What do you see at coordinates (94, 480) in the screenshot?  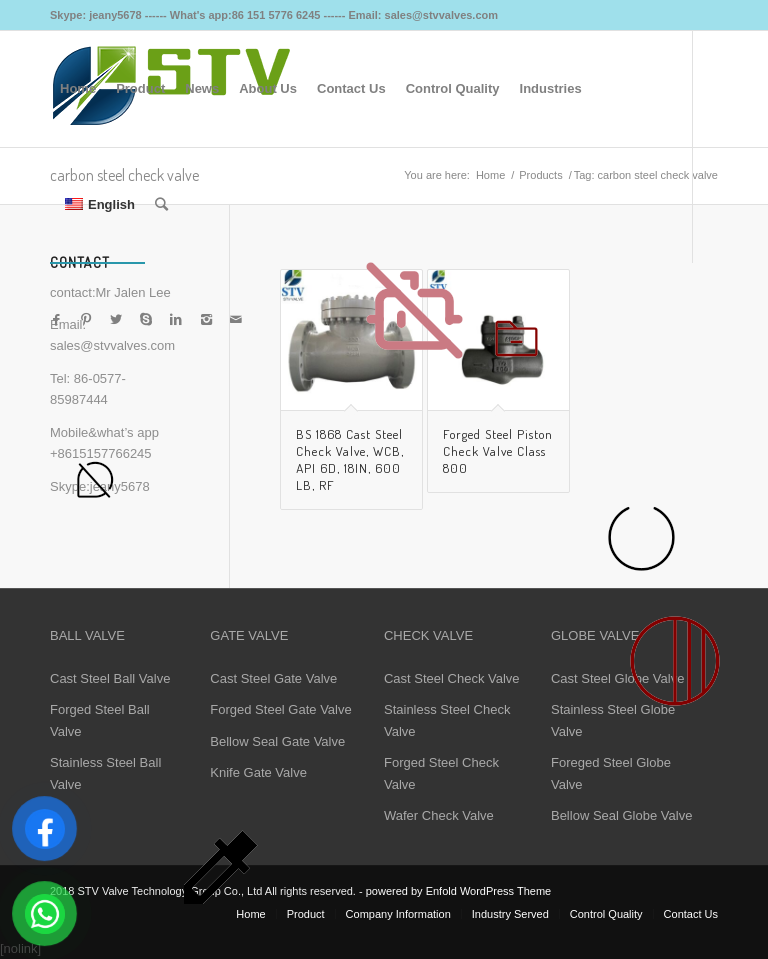 I see `mute or disable chat notifications` at bounding box center [94, 480].